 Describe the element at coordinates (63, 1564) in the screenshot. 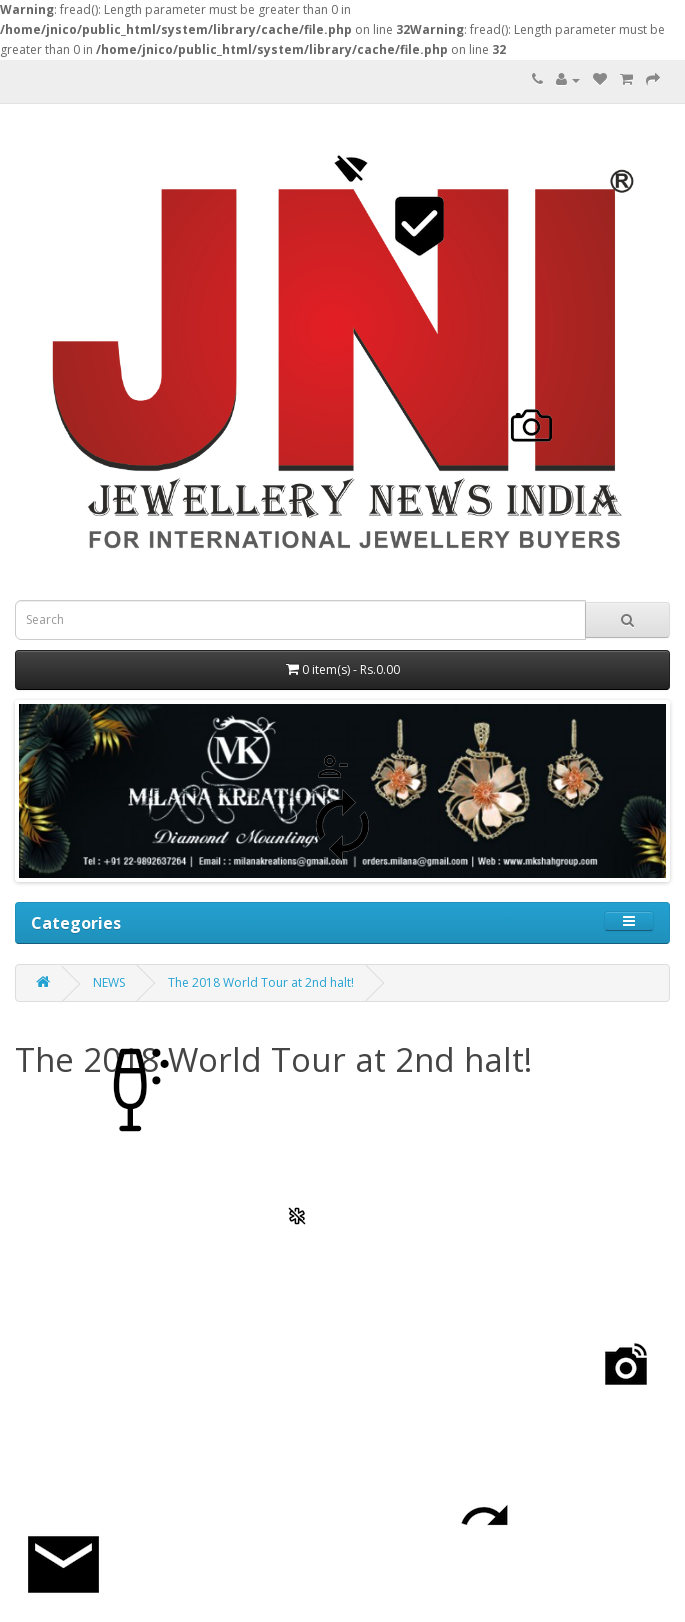

I see `open your email inbox` at that location.